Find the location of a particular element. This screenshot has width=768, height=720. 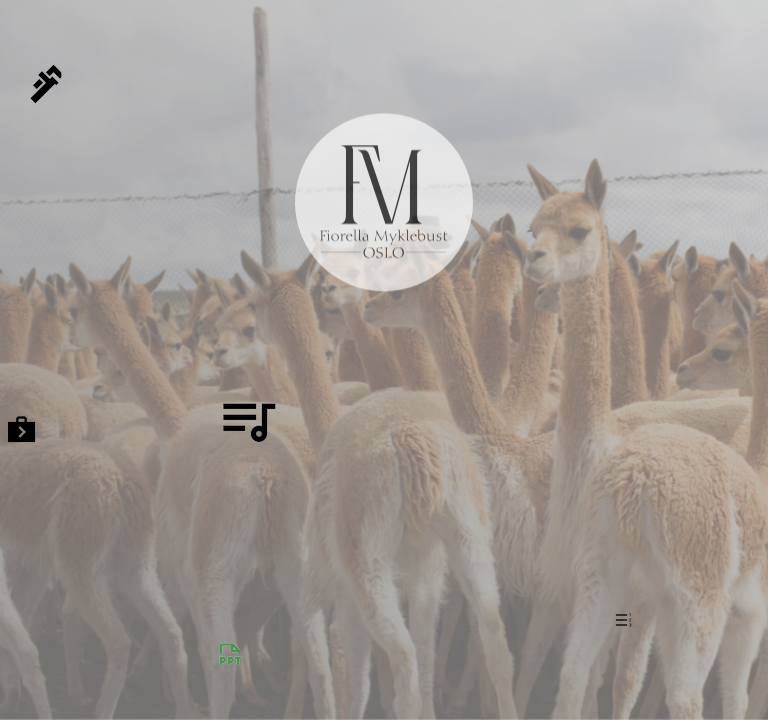

snooze or defer task to next week is located at coordinates (21, 428).